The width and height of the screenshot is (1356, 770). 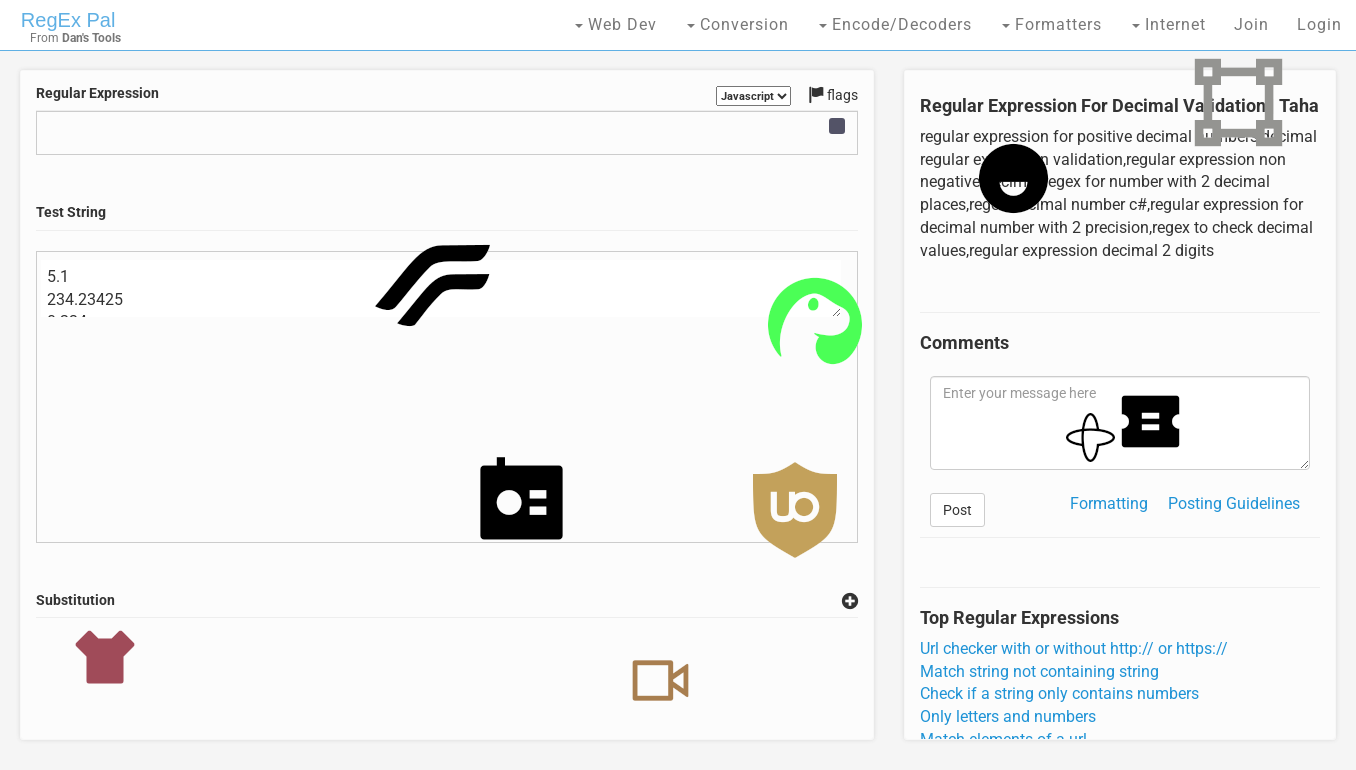 What do you see at coordinates (105, 657) in the screenshot?
I see `browse clothing or apparel products` at bounding box center [105, 657].